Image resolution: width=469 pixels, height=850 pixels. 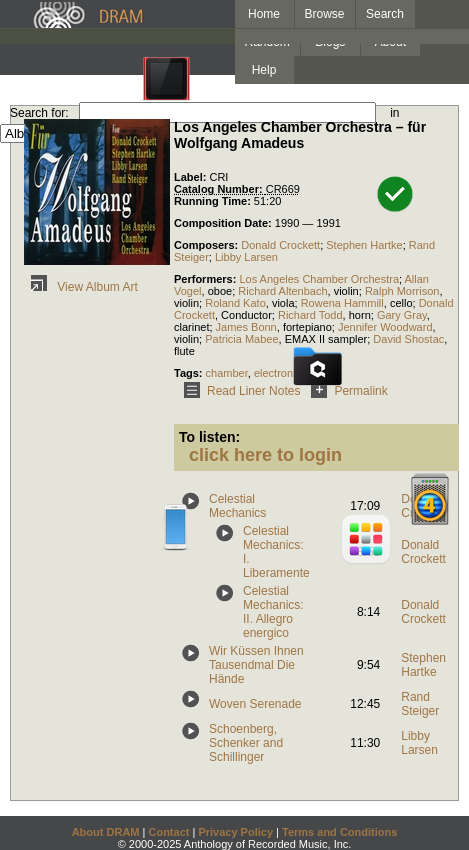 I want to click on access RAID 4 storage configuration settings, so click(x=430, y=499).